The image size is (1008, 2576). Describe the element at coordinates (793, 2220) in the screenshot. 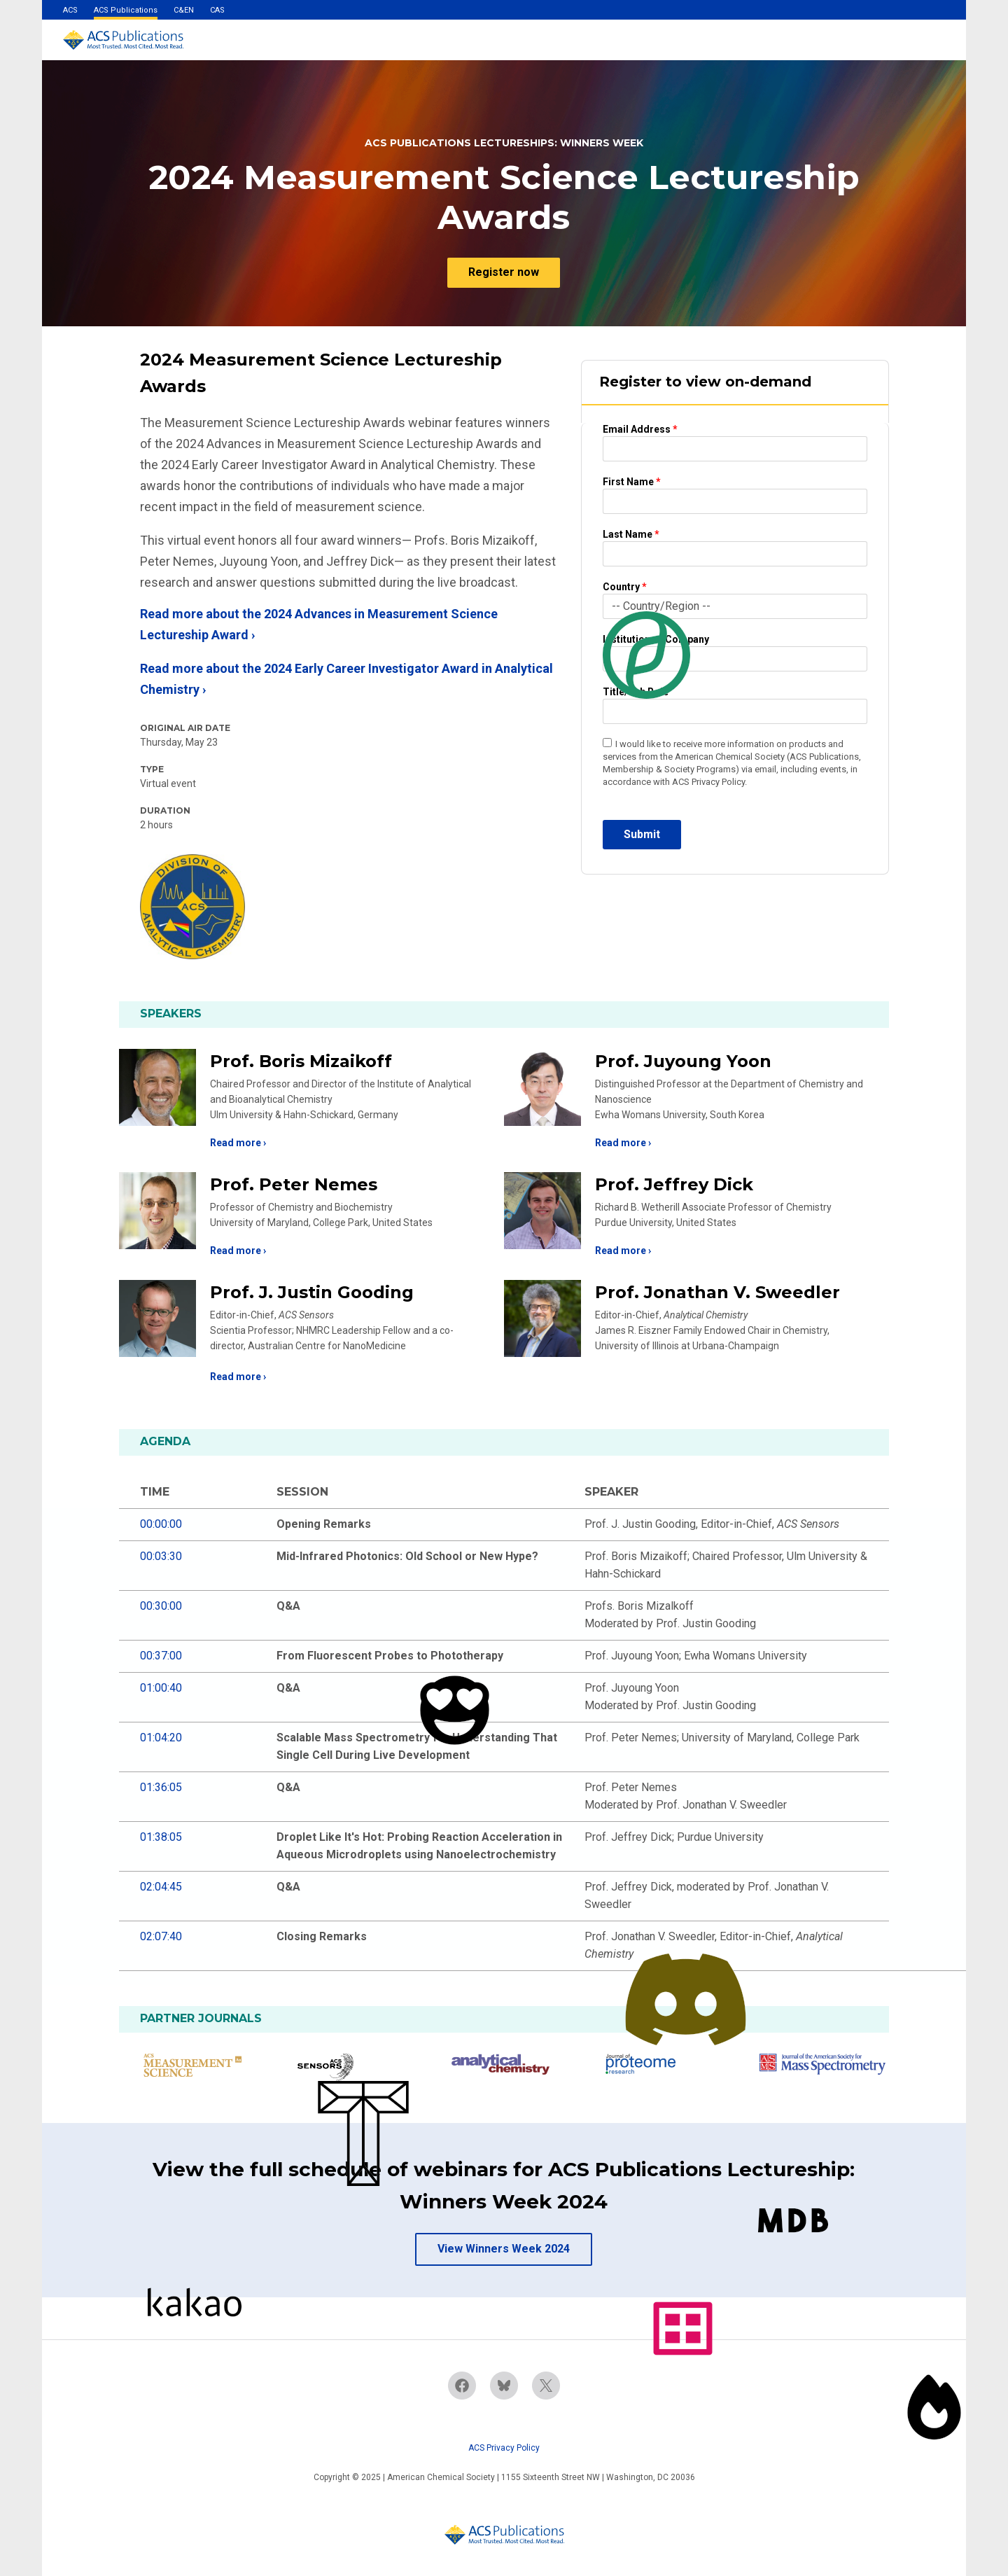

I see `MDBootstrap brand logo` at that location.